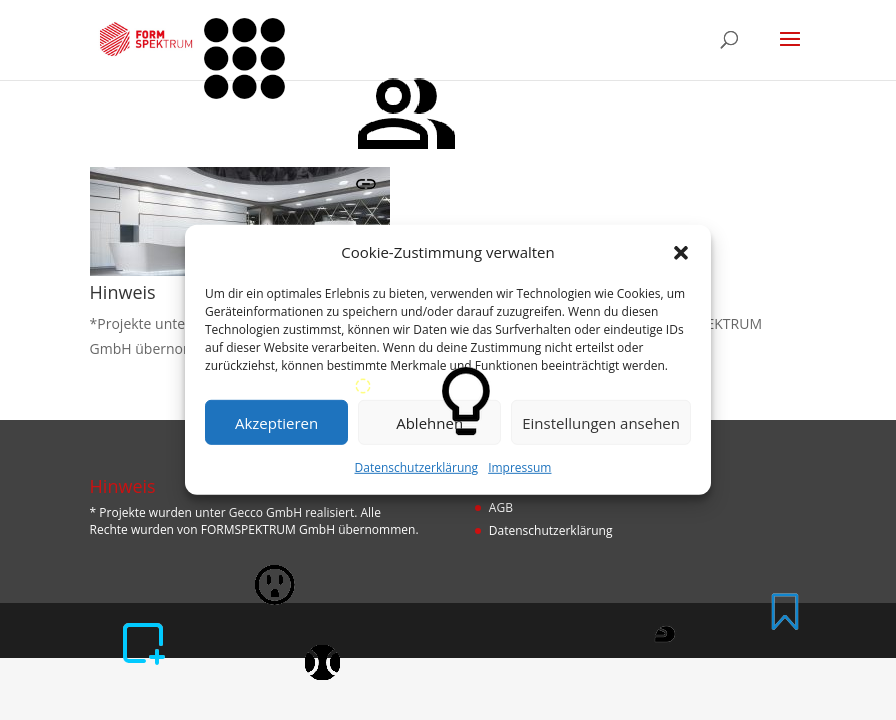 This screenshot has width=896, height=720. What do you see at coordinates (275, 585) in the screenshot?
I see `electrical outlet or power socket indicator` at bounding box center [275, 585].